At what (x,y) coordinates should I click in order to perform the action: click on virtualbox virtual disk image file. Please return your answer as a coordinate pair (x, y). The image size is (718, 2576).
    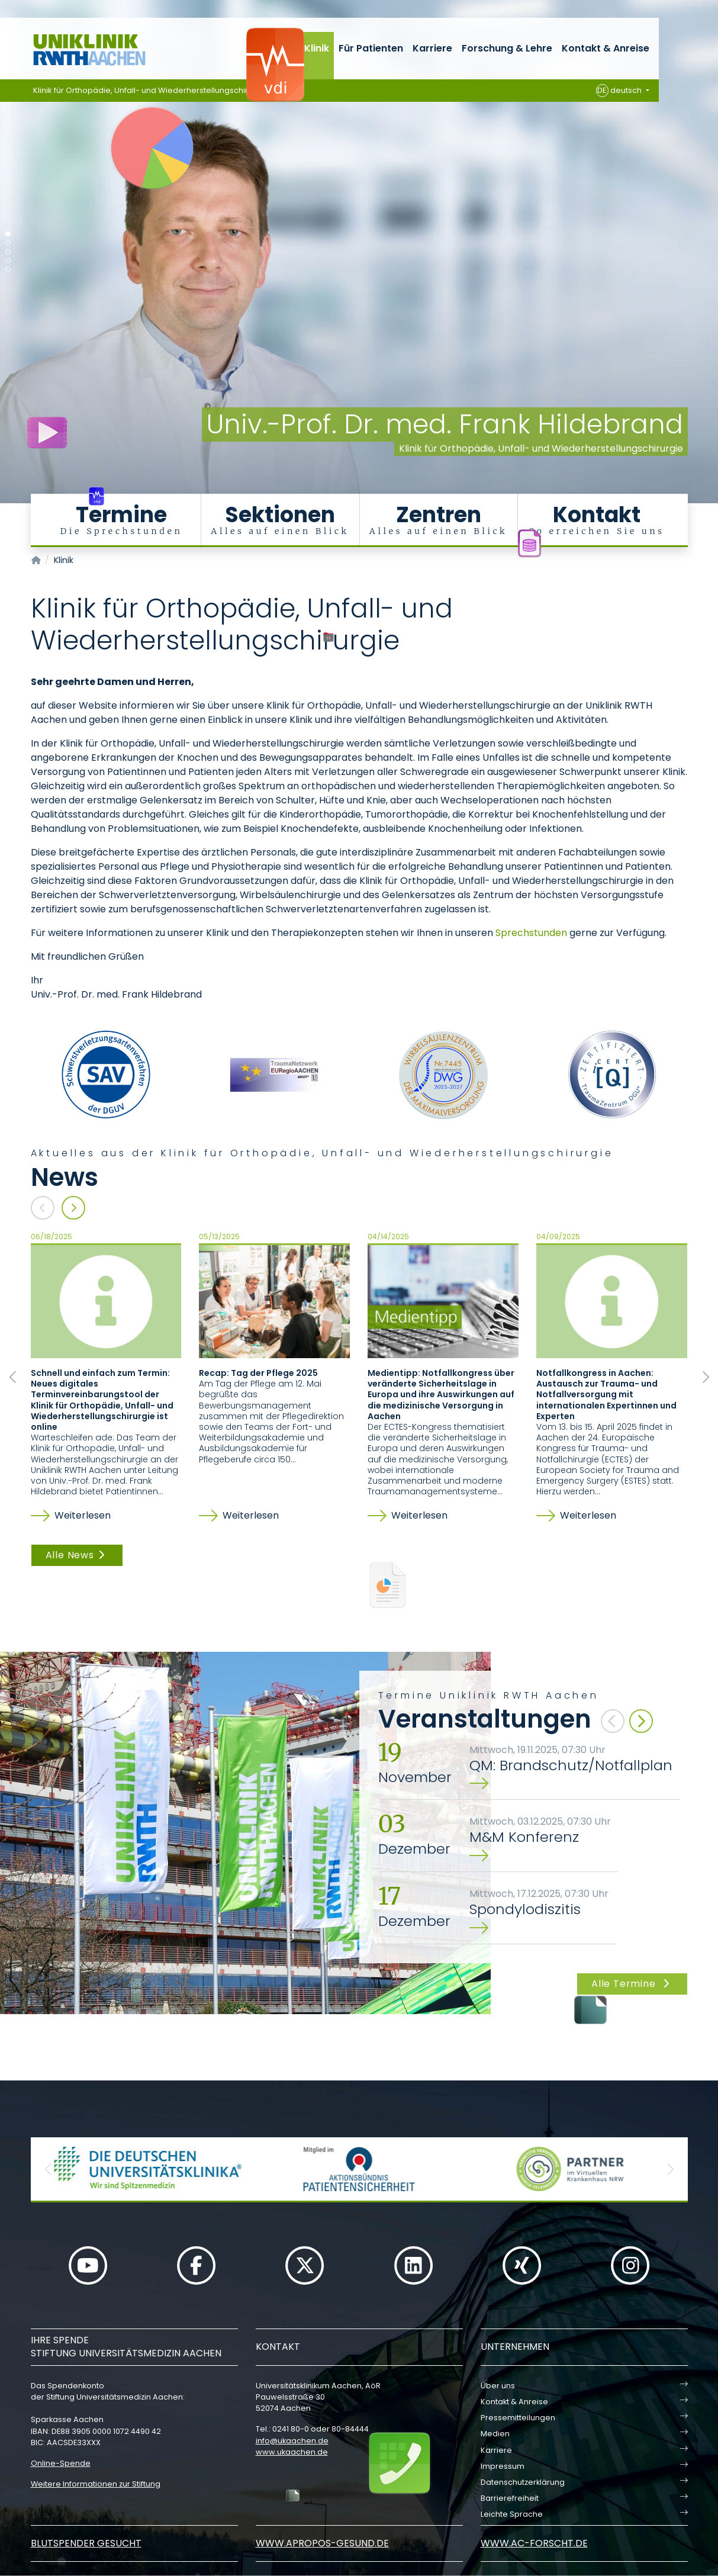
    Looking at the image, I should click on (275, 65).